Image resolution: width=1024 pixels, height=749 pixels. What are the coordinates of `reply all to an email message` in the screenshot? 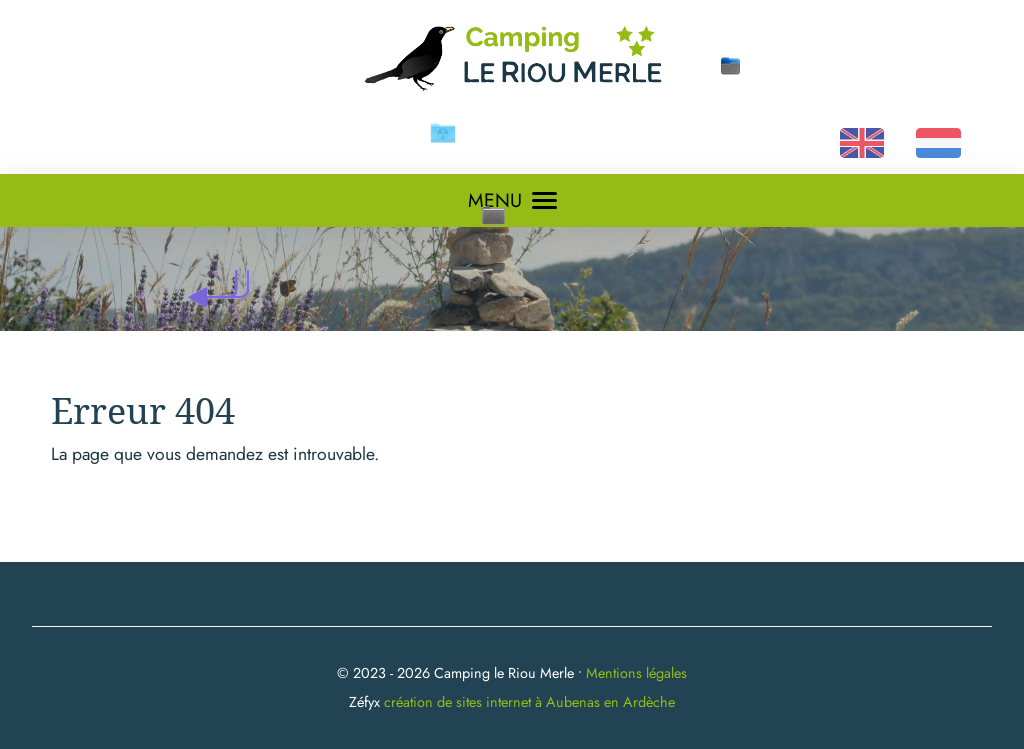 It's located at (217, 288).